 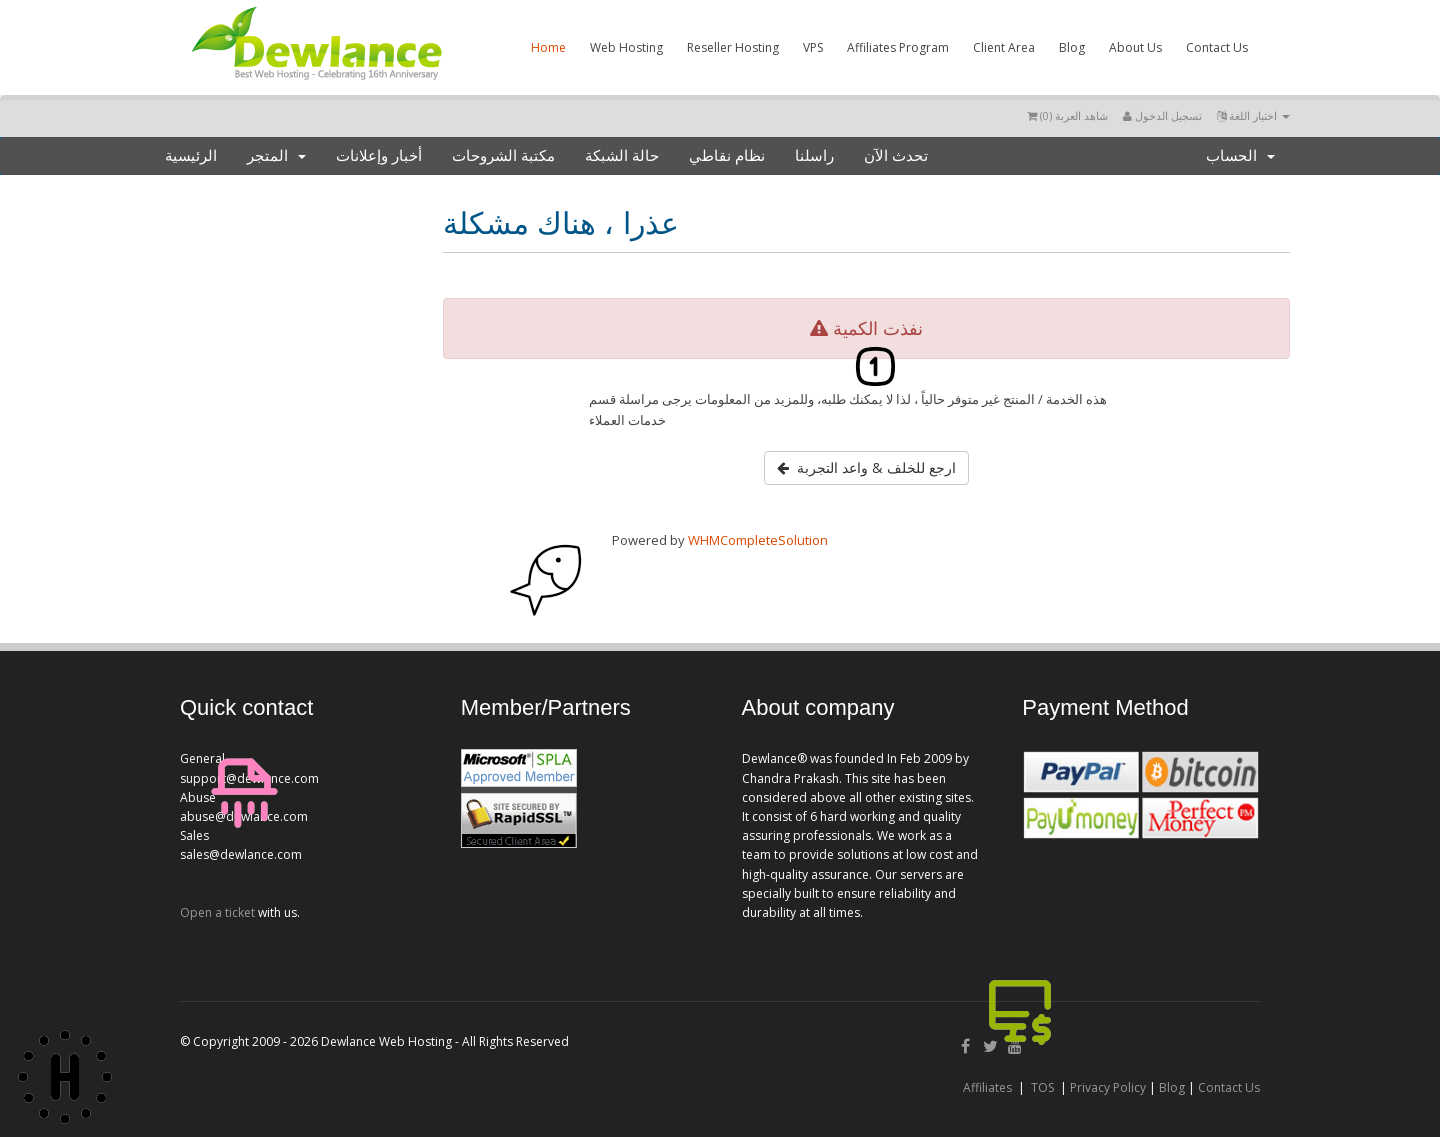 What do you see at coordinates (875, 366) in the screenshot?
I see `indicates the first item or step in a sequence` at bounding box center [875, 366].